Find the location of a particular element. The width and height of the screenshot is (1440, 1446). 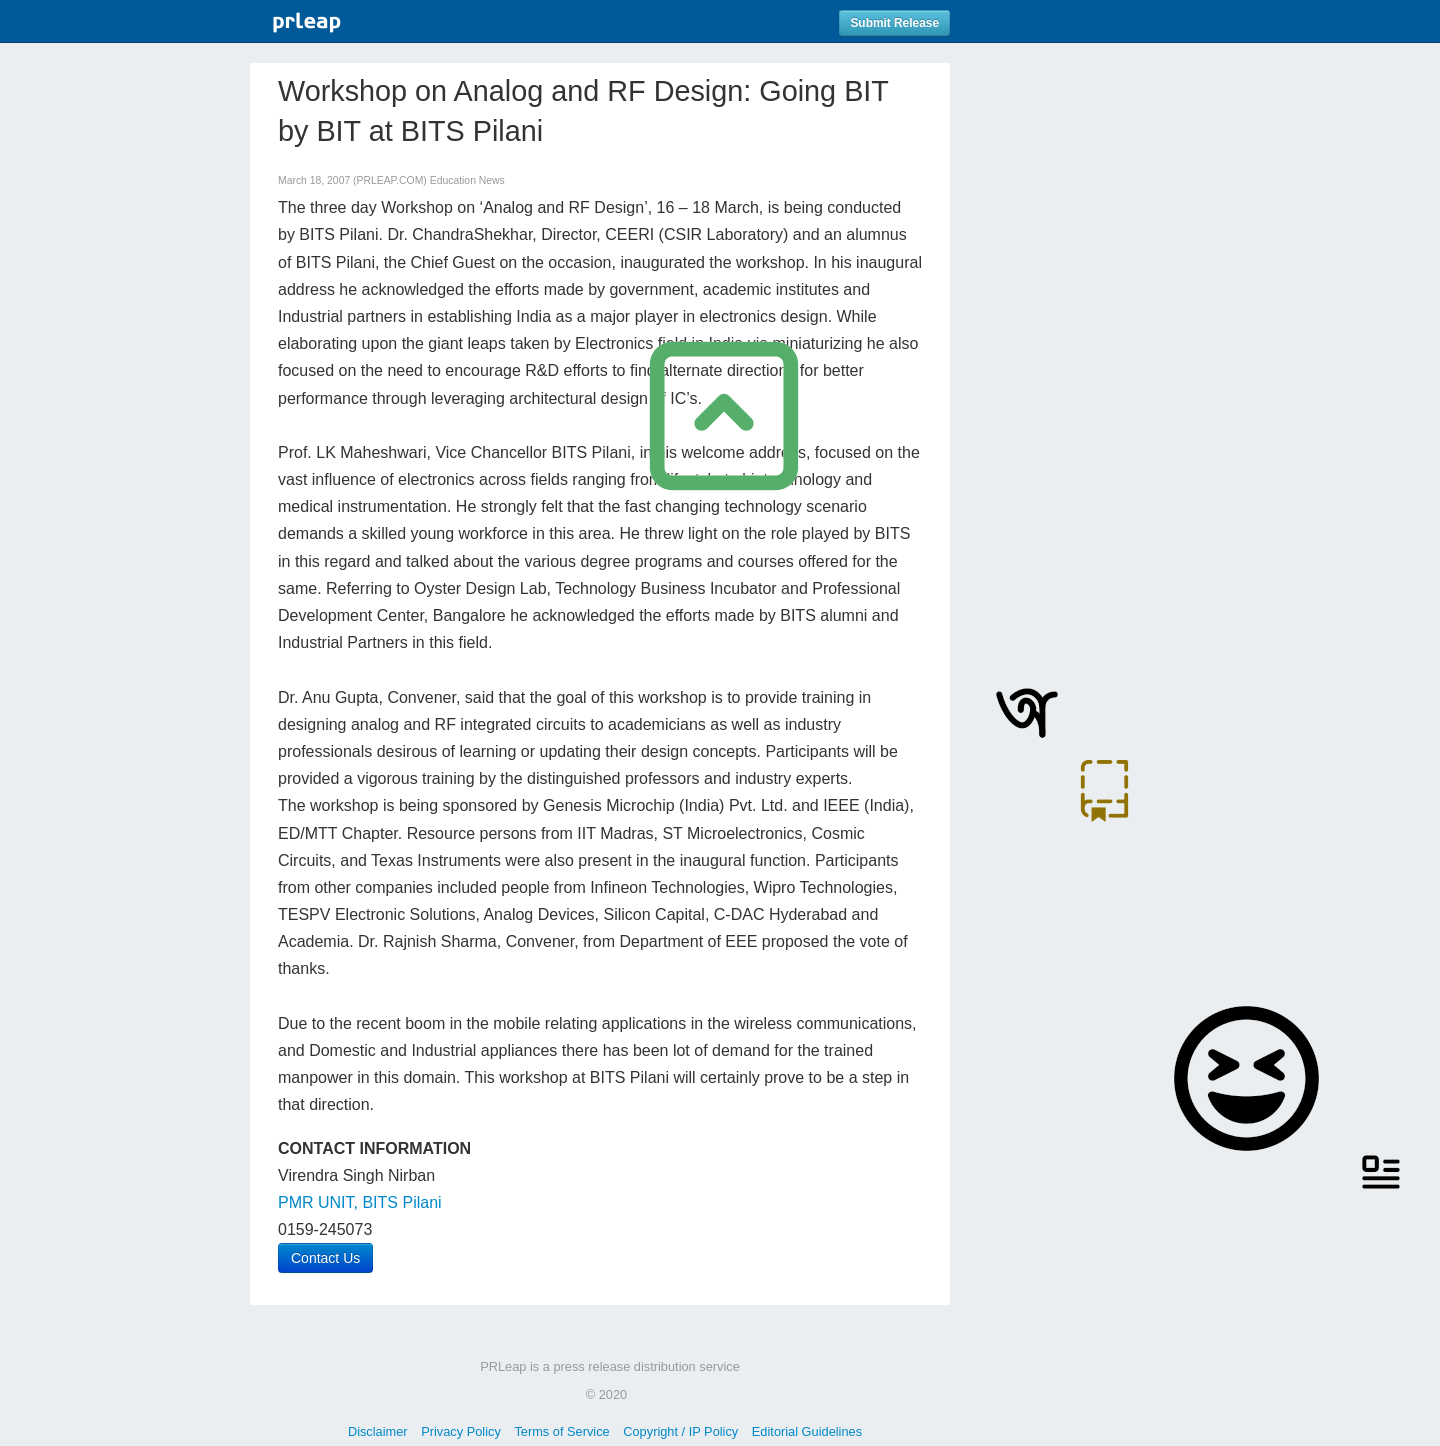

create a new repository from a template is located at coordinates (1104, 791).